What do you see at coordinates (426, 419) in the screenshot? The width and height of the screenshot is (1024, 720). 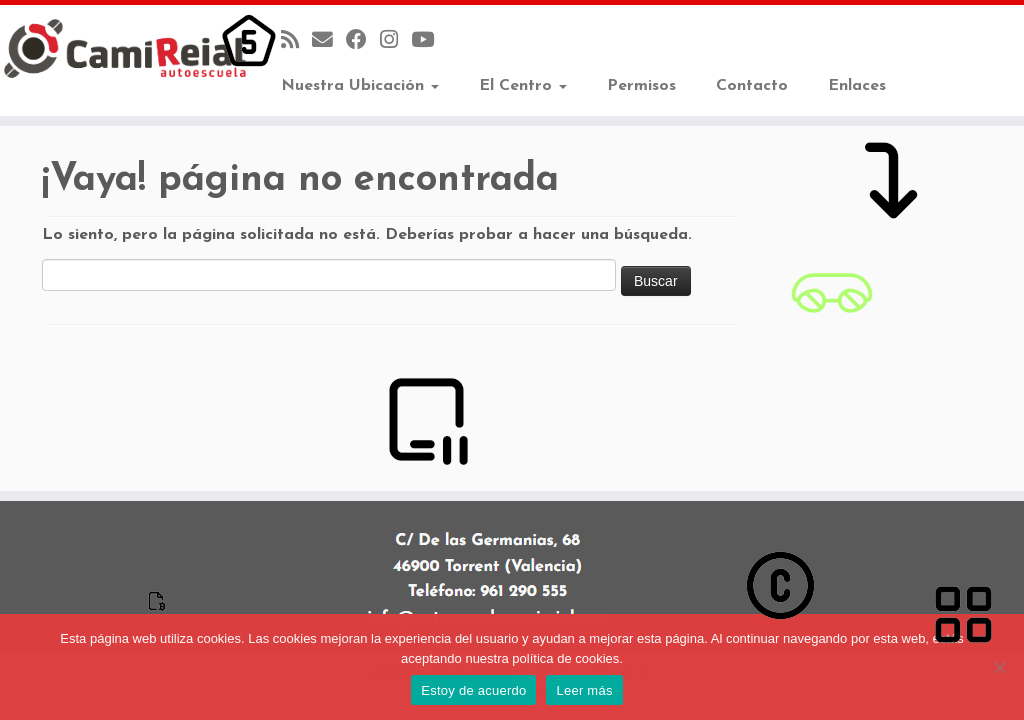 I see `pause media playback on iPad` at bounding box center [426, 419].